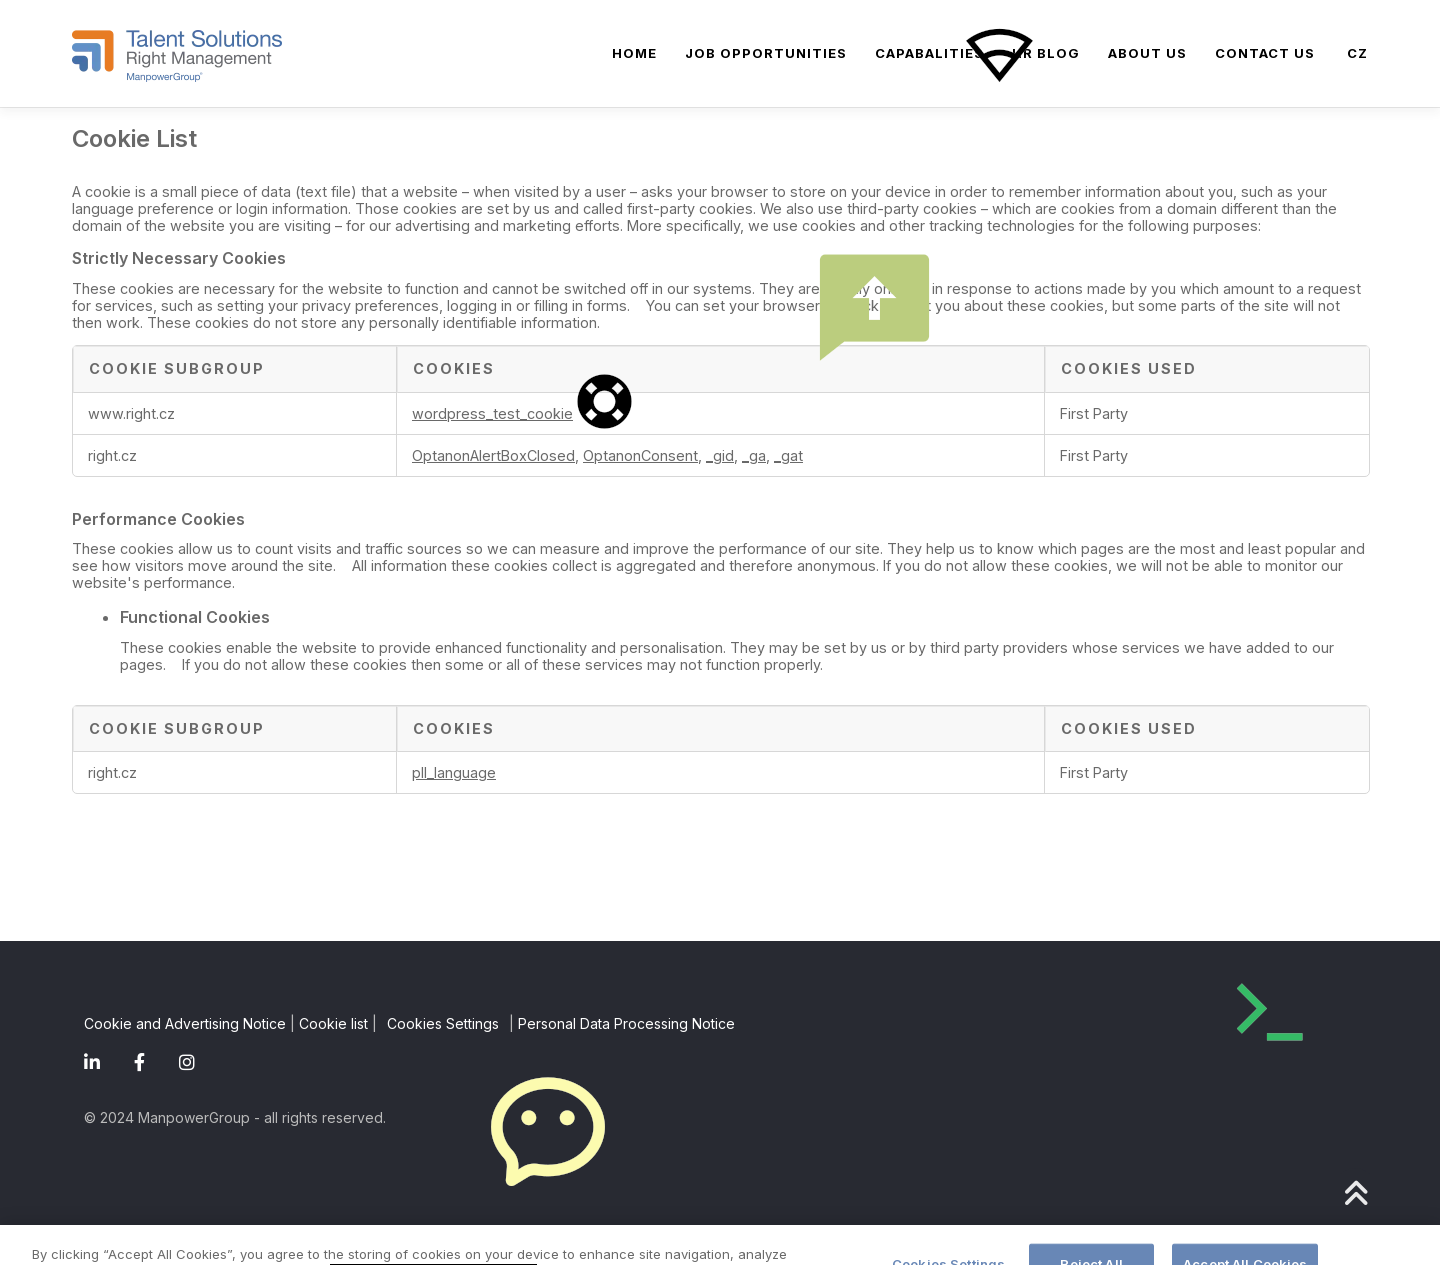 The height and width of the screenshot is (1265, 1440). What do you see at coordinates (548, 1128) in the screenshot?
I see `open WeChat messaging app` at bounding box center [548, 1128].